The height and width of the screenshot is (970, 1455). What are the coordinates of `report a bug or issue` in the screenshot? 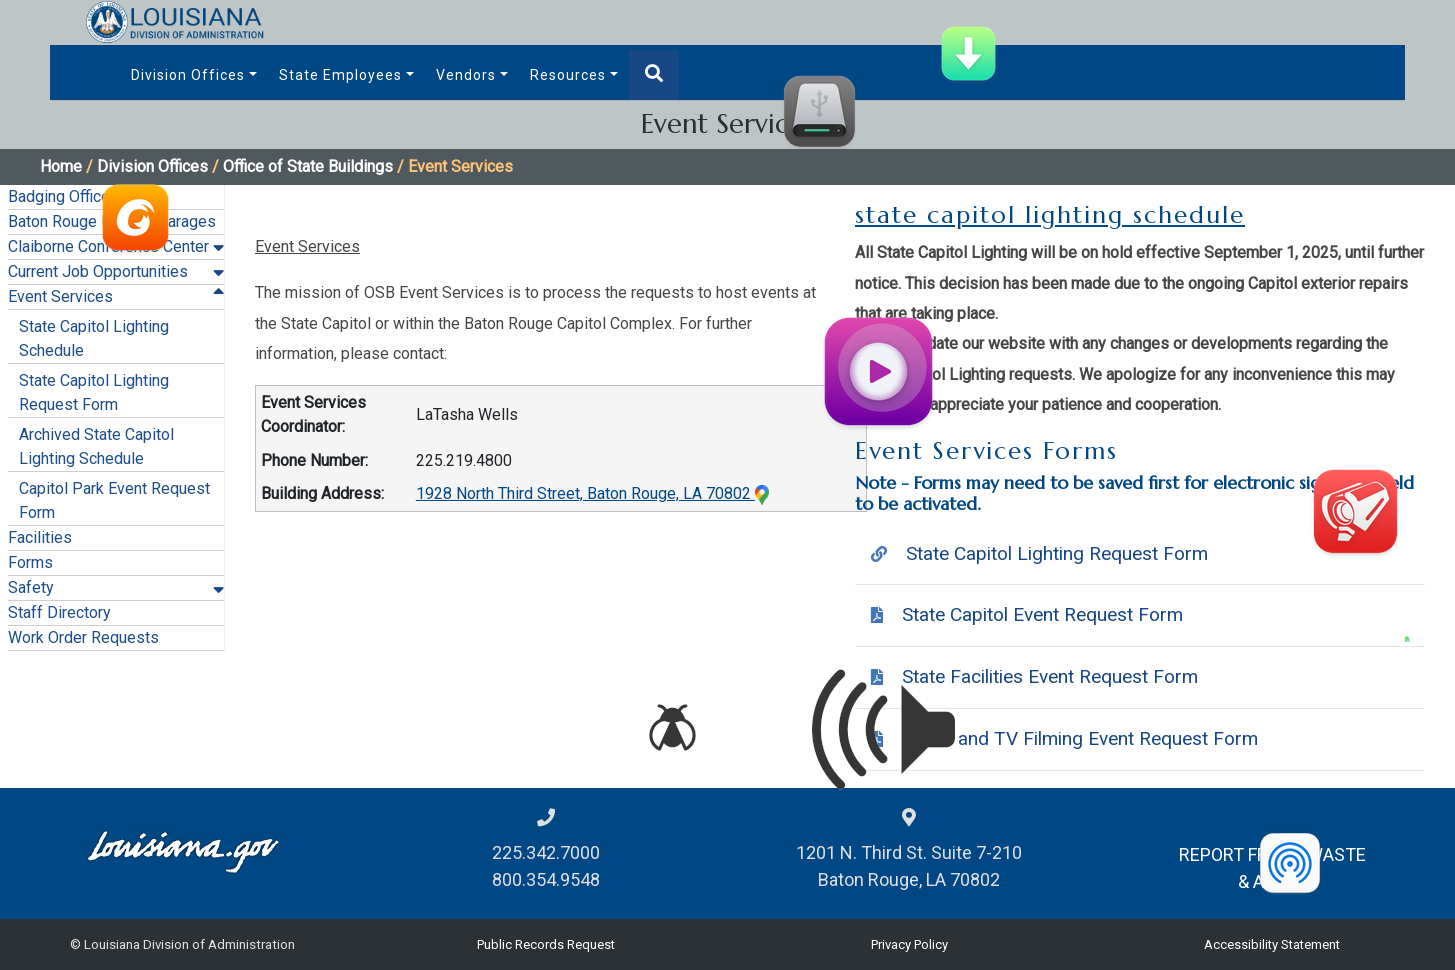 It's located at (672, 727).